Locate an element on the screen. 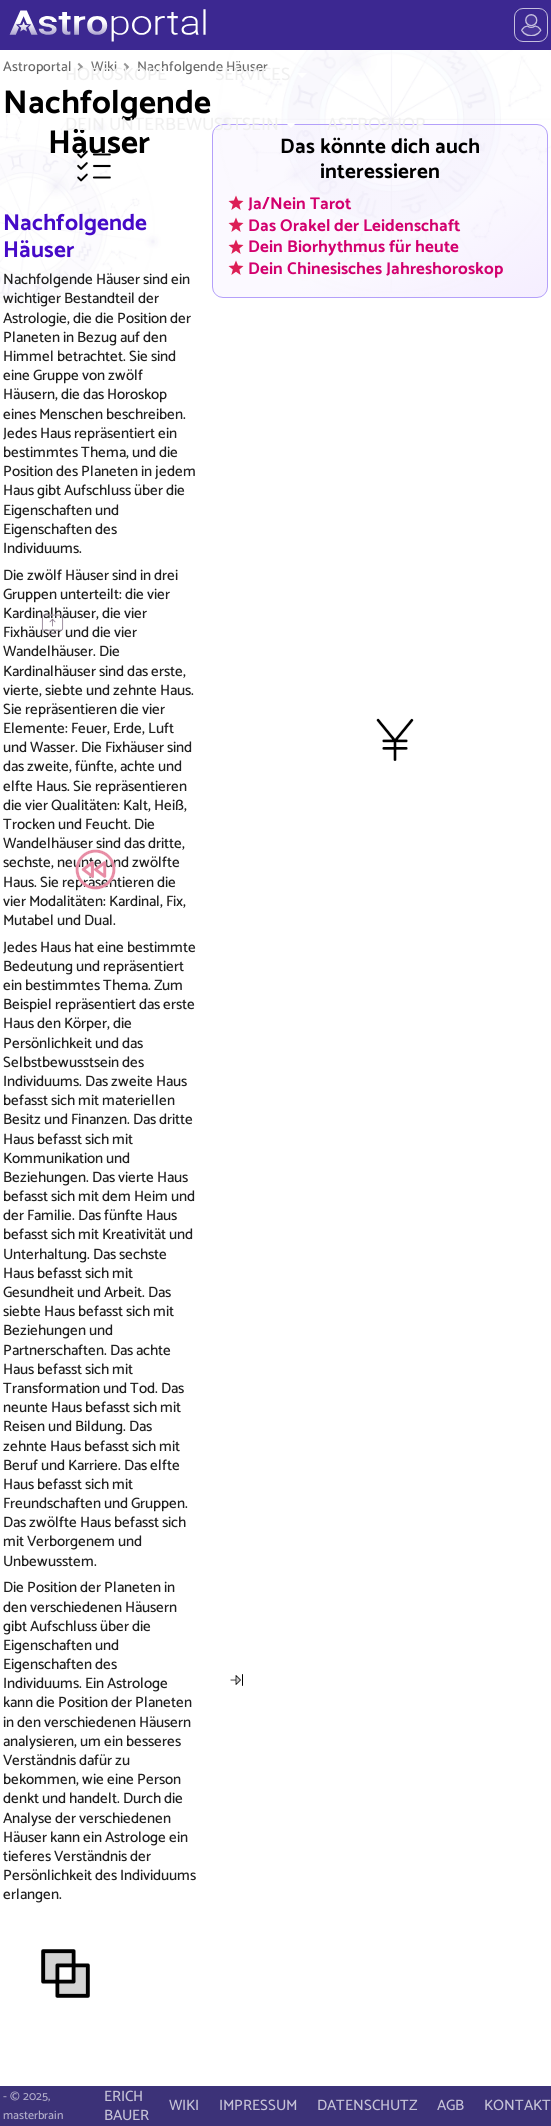 This screenshot has width=551, height=2126. skip to end of content is located at coordinates (237, 1680).